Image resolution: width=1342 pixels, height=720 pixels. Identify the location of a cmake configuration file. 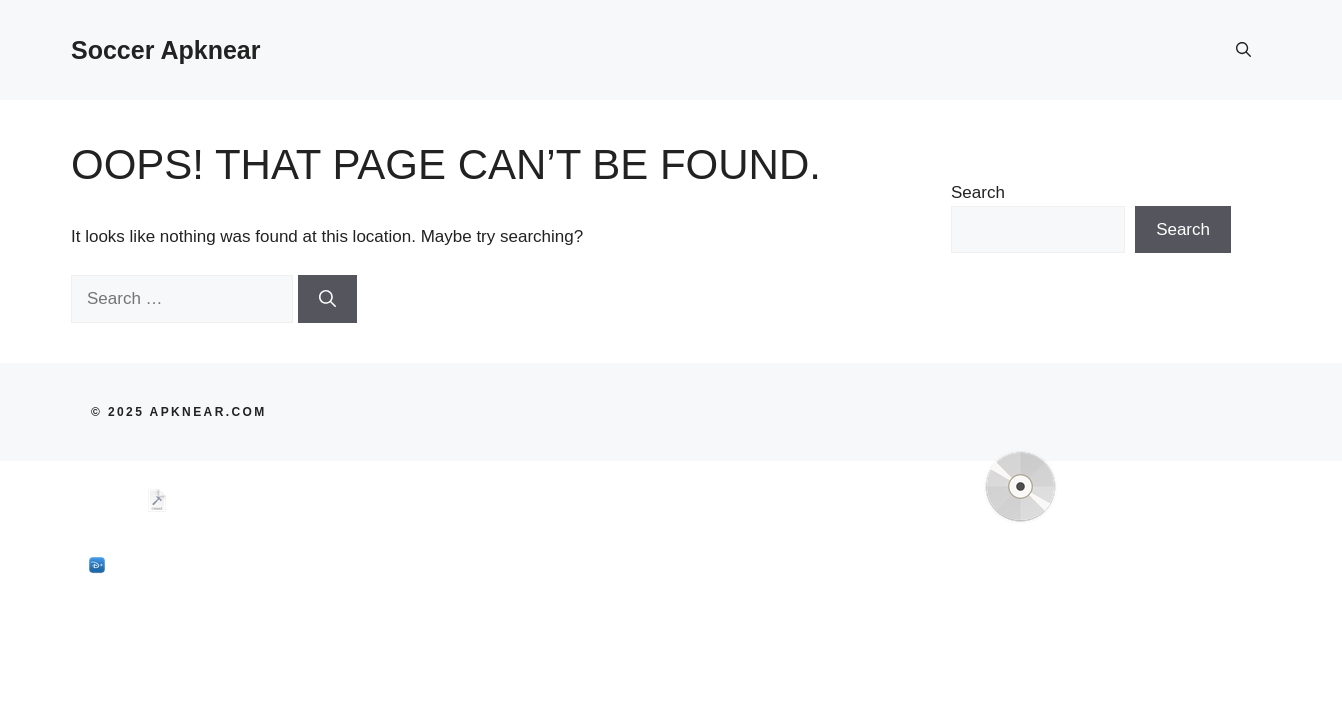
(157, 501).